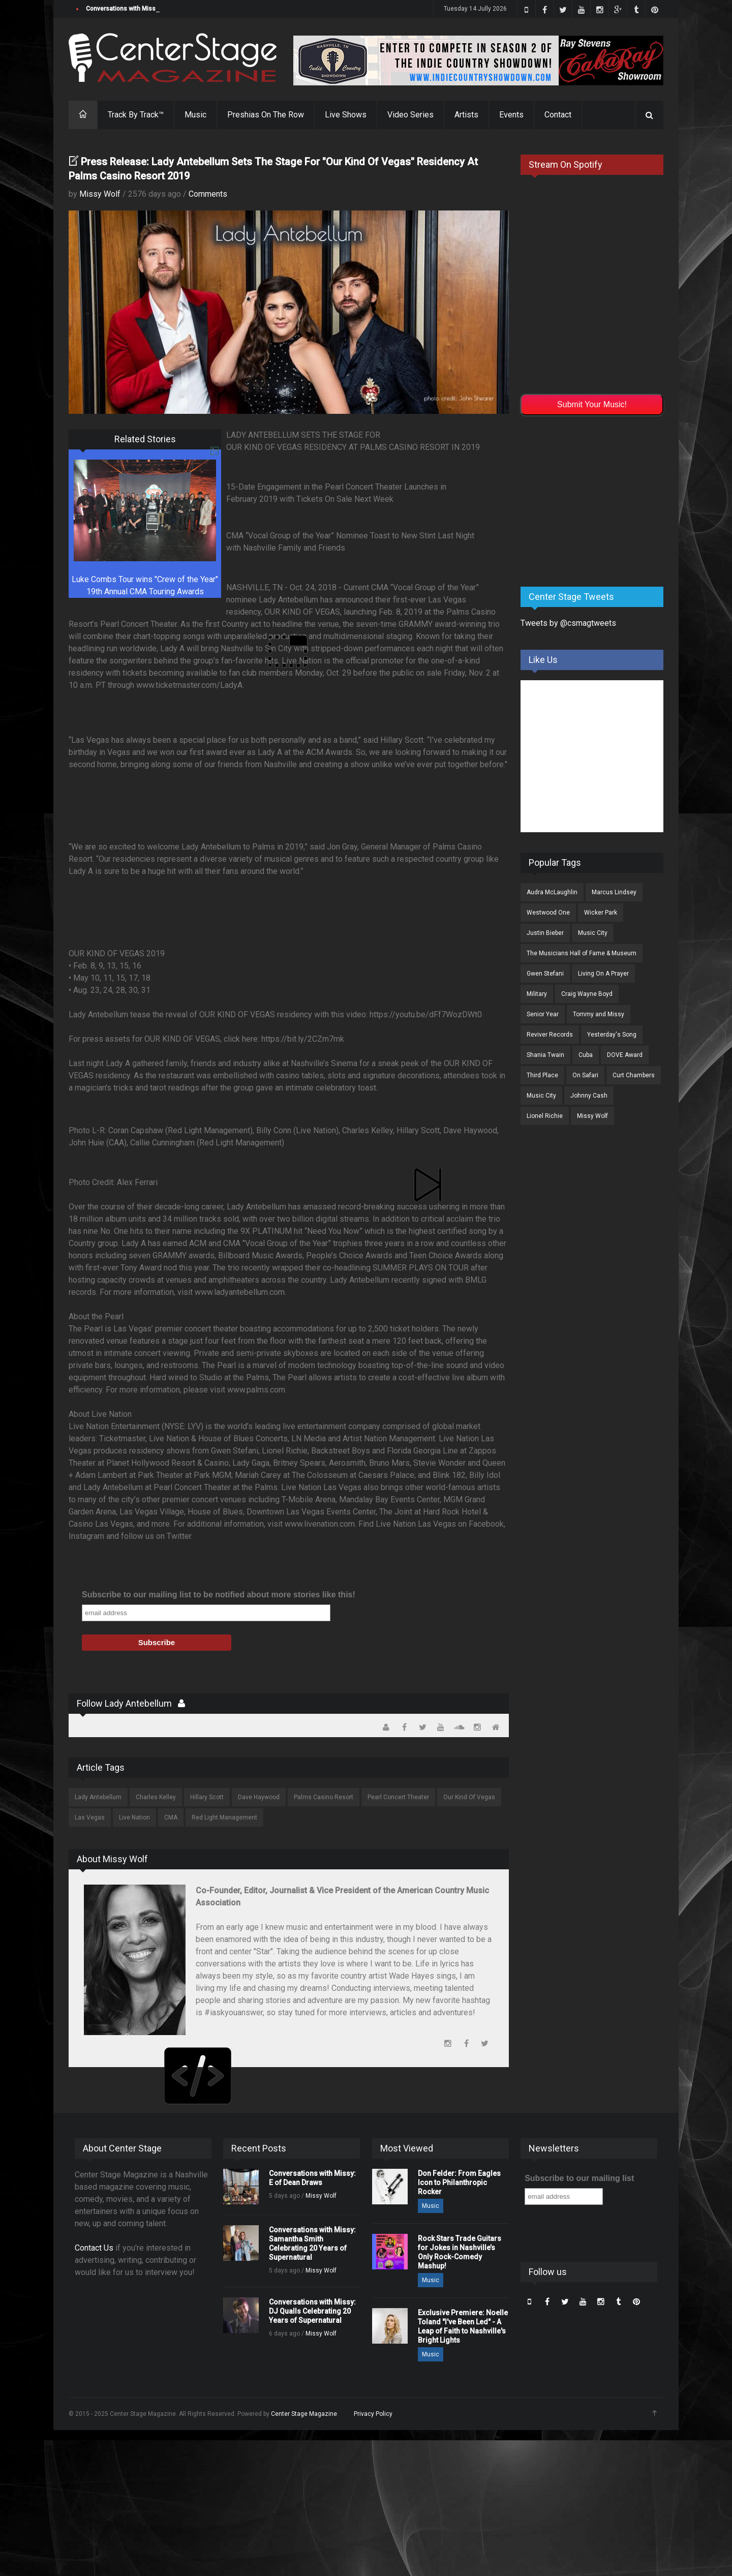  What do you see at coordinates (428, 1185) in the screenshot?
I see `skip to the next track or media item` at bounding box center [428, 1185].